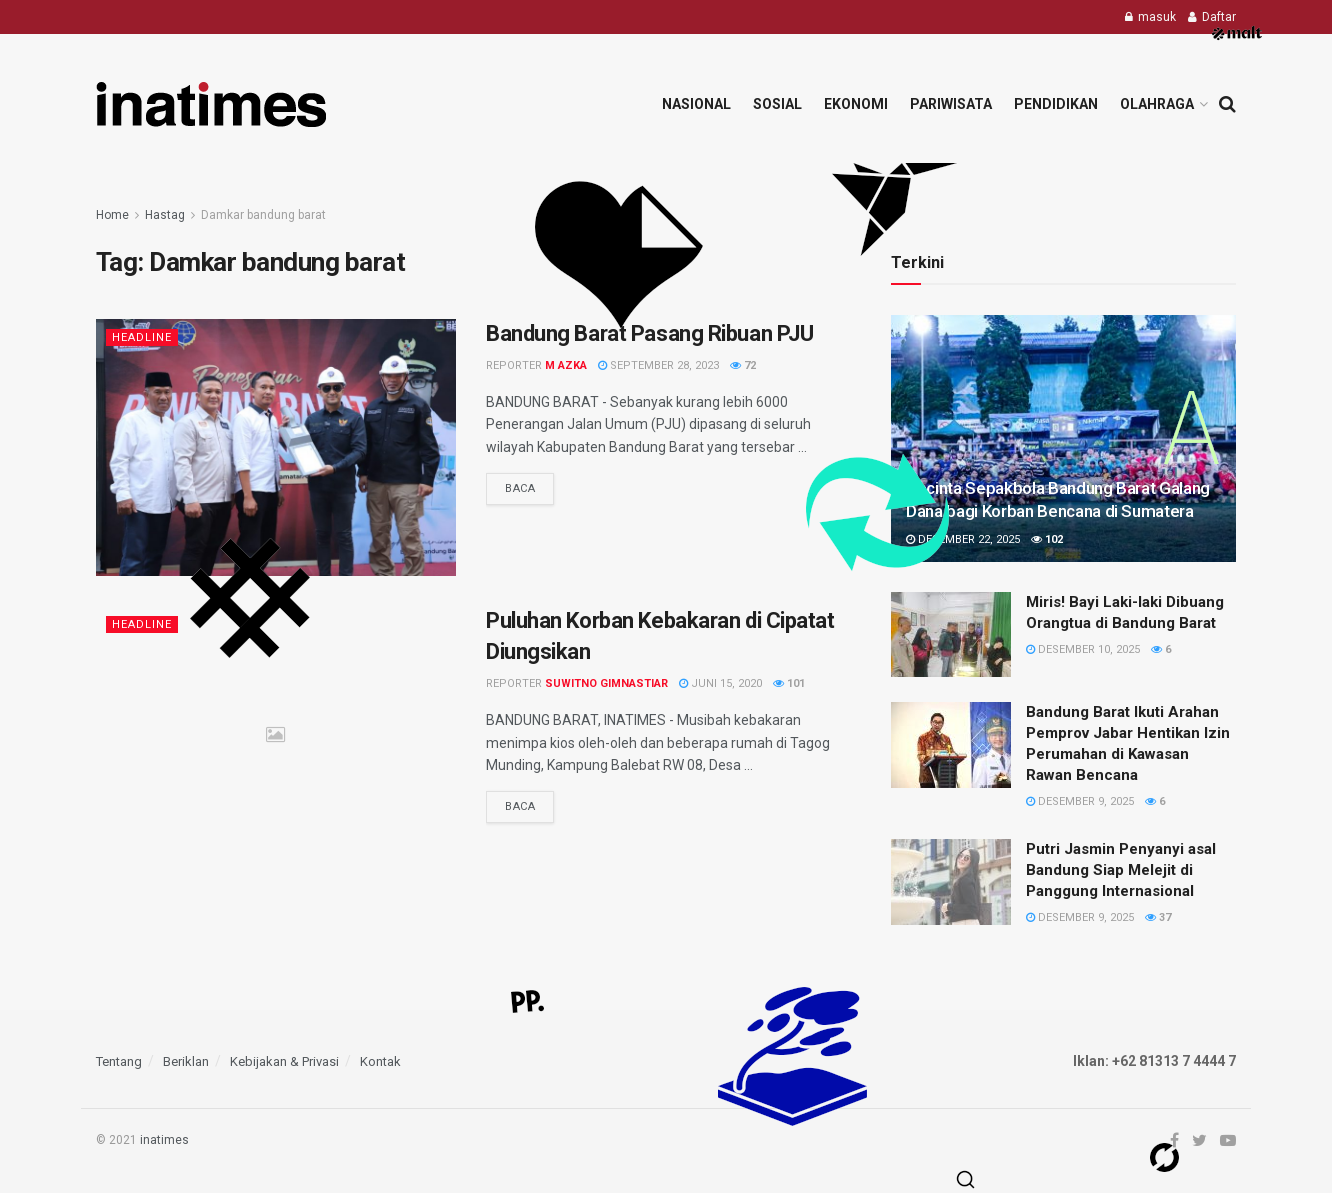  I want to click on kashflow accounting software logo, so click(877, 512).